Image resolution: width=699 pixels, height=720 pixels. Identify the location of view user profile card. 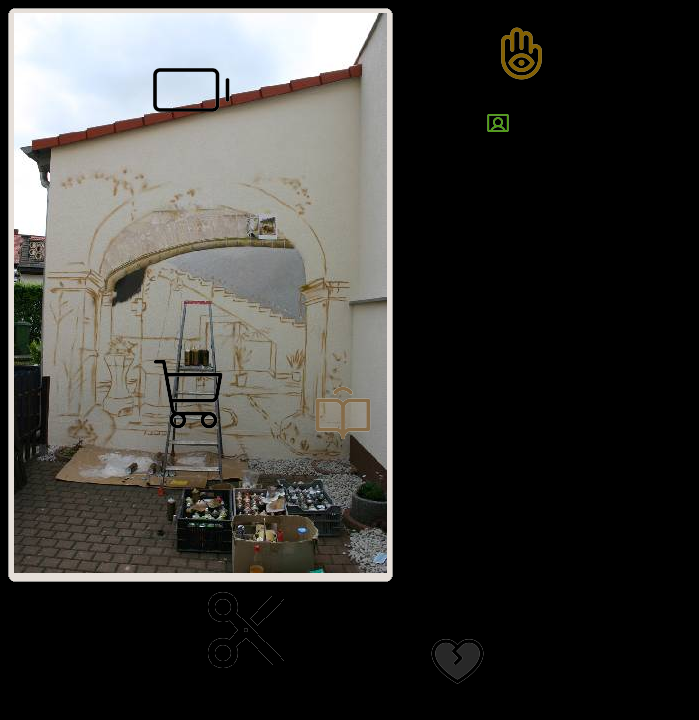
(498, 123).